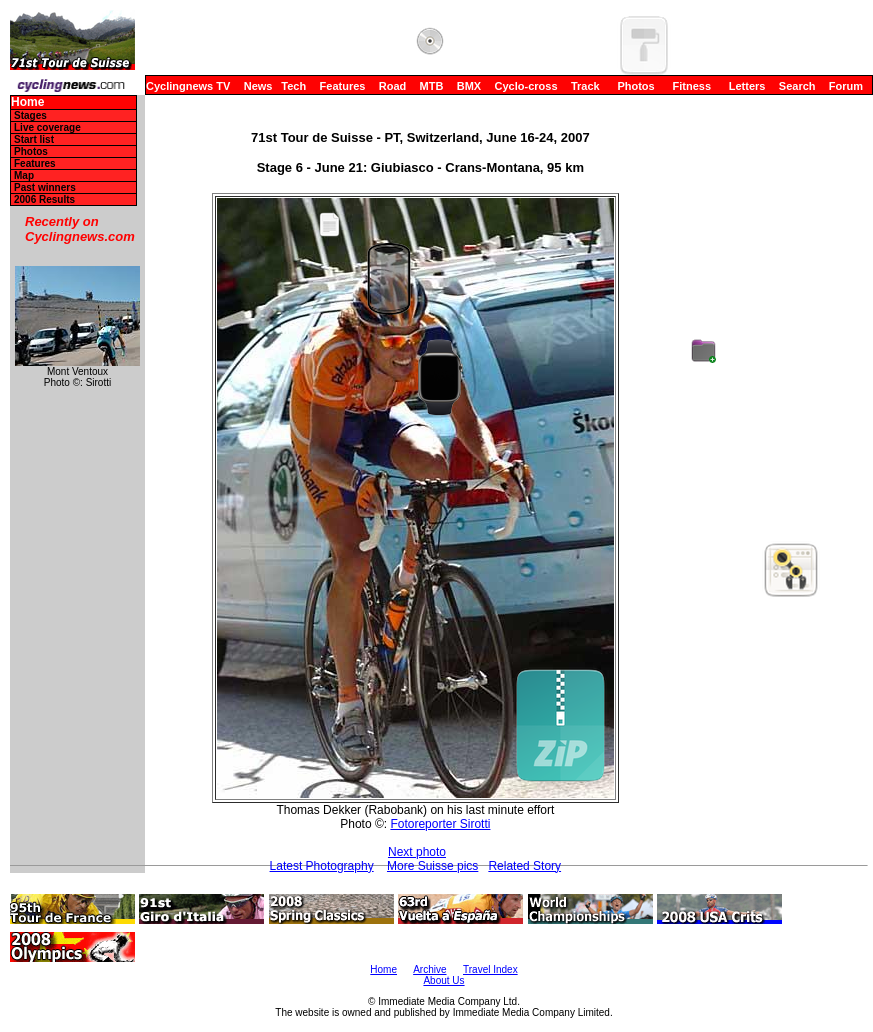 Image resolution: width=873 pixels, height=1032 pixels. What do you see at coordinates (560, 725) in the screenshot?
I see `a compressed zip file` at bounding box center [560, 725].